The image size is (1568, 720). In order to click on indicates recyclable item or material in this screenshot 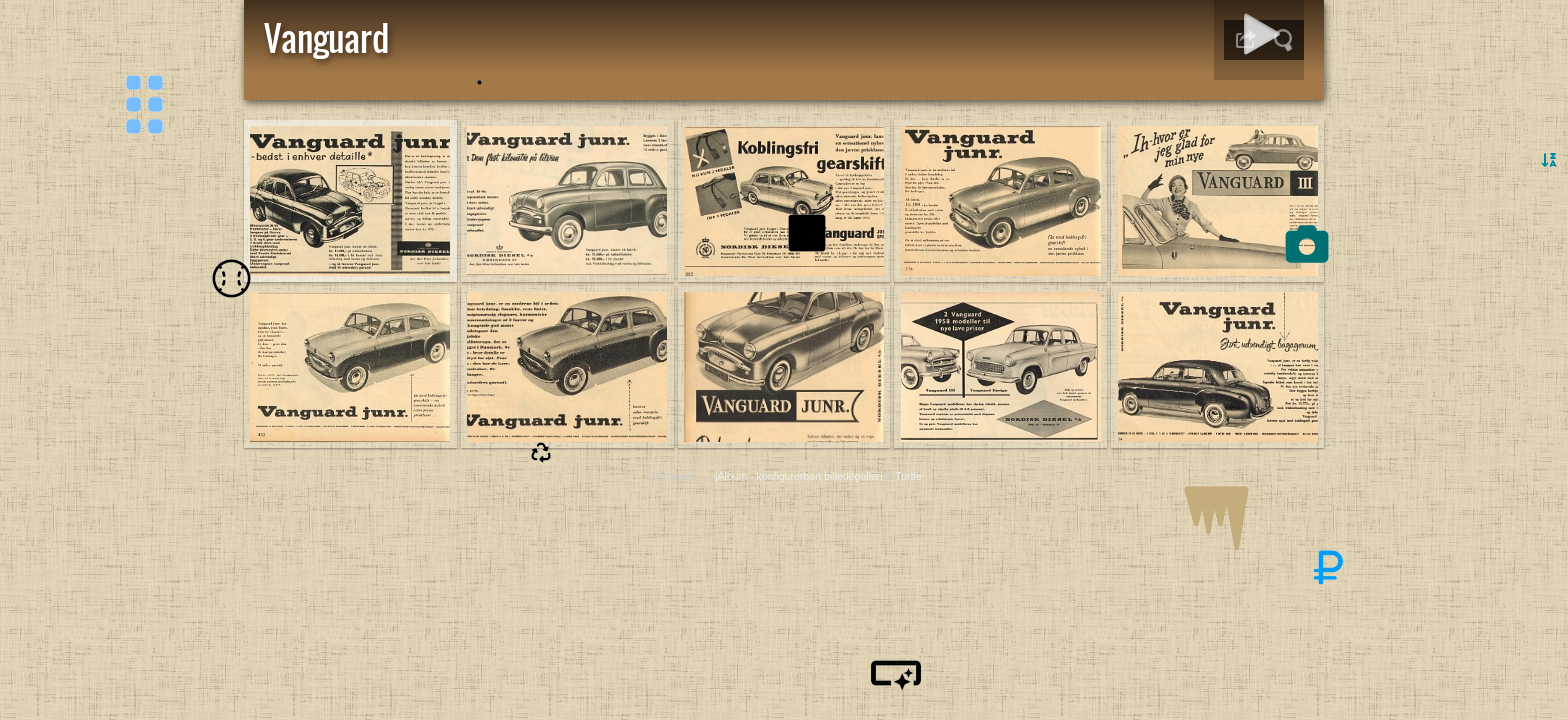, I will do `click(541, 452)`.